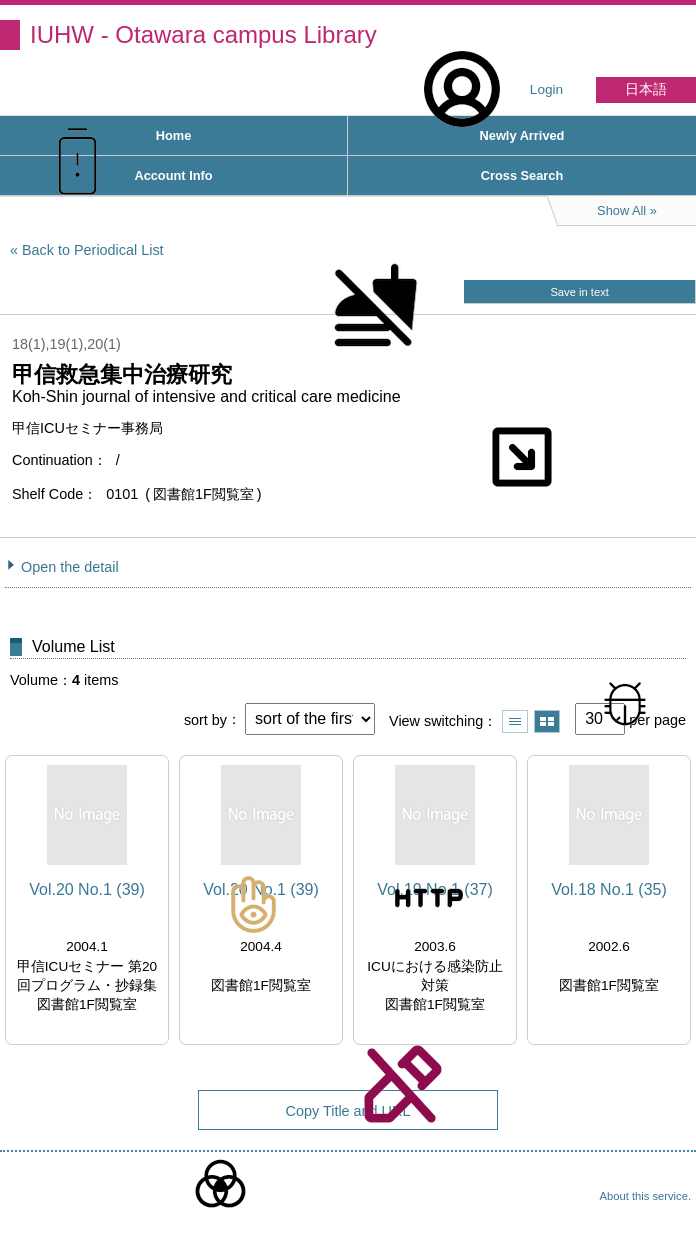 This screenshot has height=1241, width=696. I want to click on editing is disabled, so click(401, 1085).